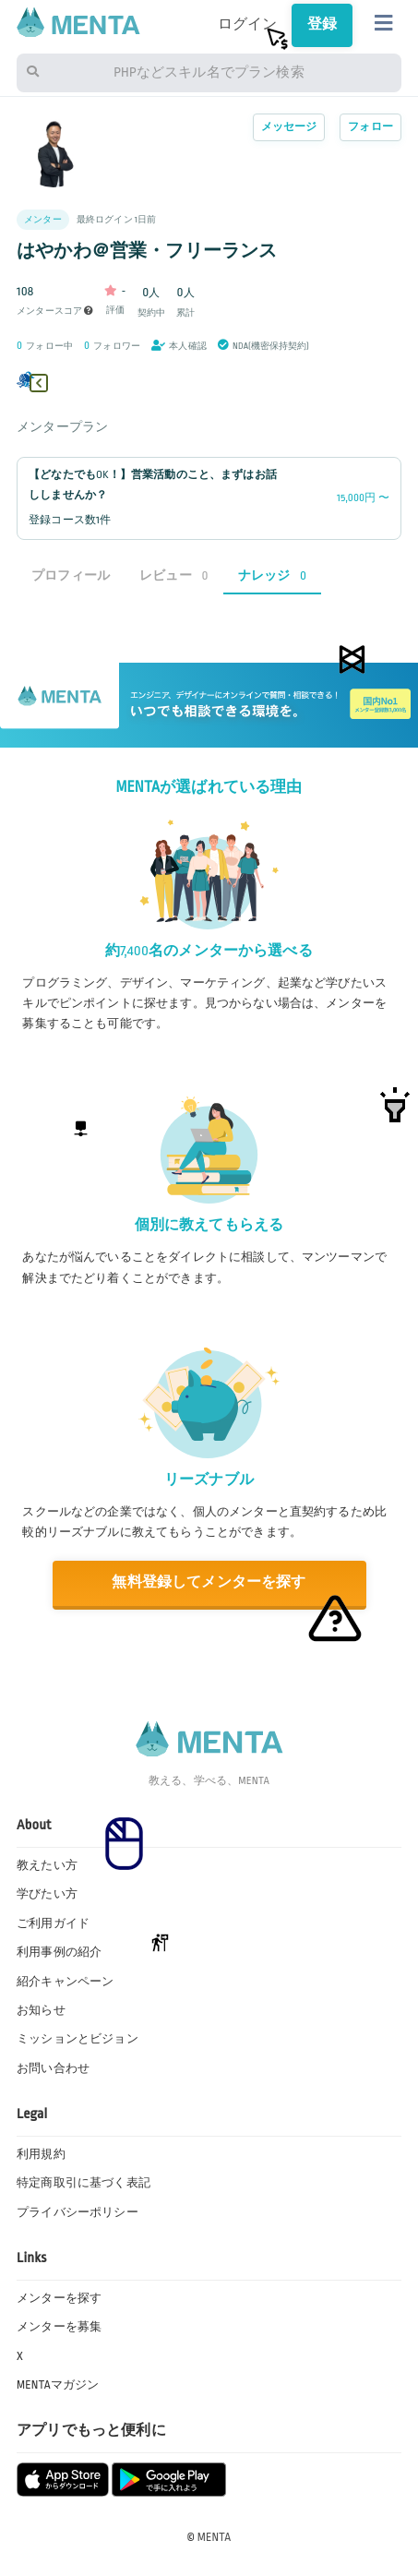 The image size is (418, 2576). What do you see at coordinates (395, 1105) in the screenshot?
I see `highlight selected text` at bounding box center [395, 1105].